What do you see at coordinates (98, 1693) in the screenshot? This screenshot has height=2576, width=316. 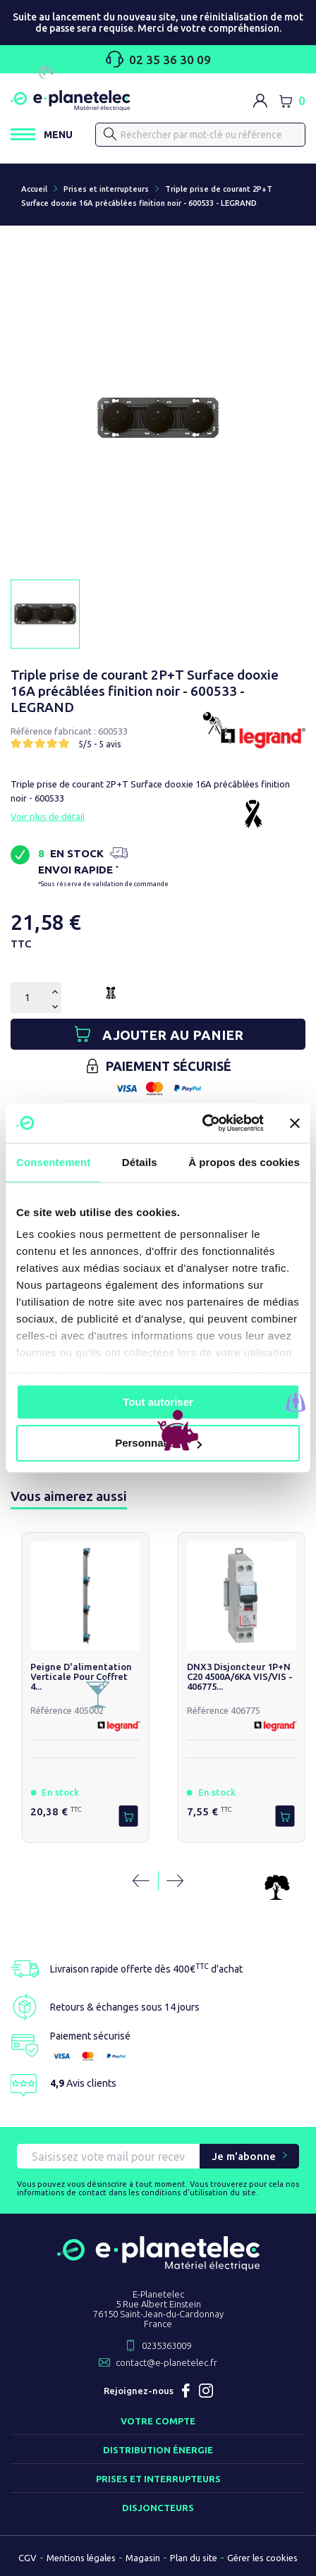 I see `access bar or cocktail menu` at bounding box center [98, 1693].